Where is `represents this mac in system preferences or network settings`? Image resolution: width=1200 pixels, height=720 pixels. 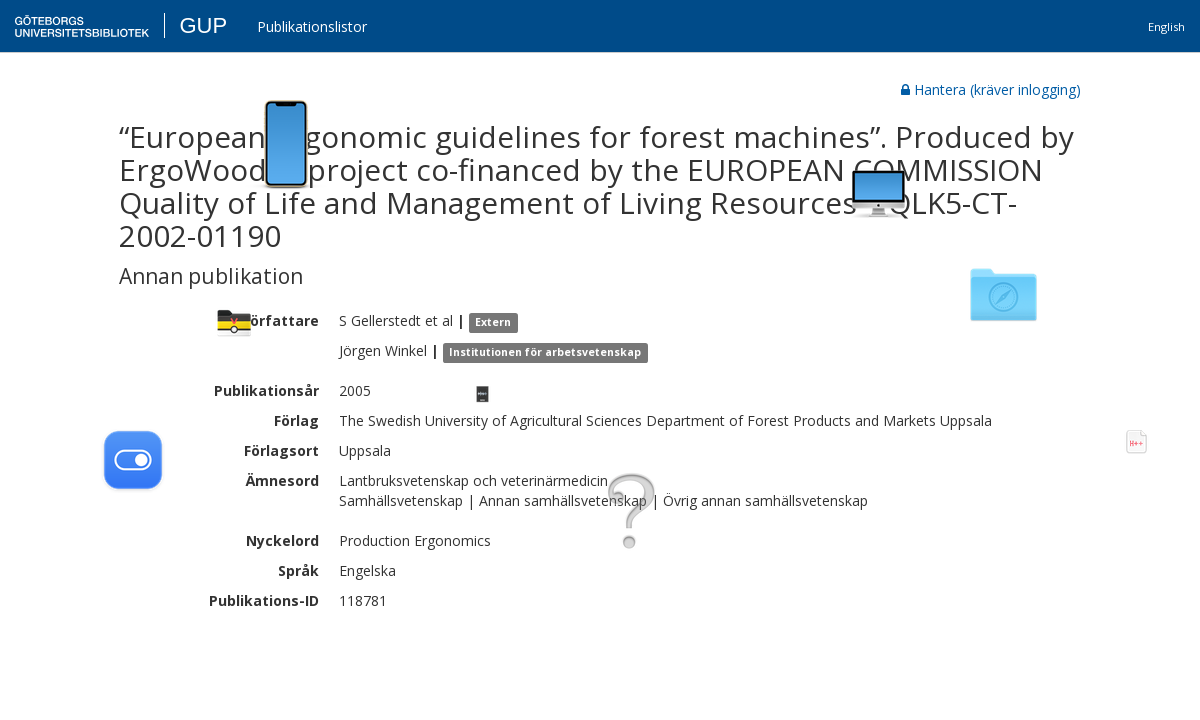 represents this mac in system preferences or network settings is located at coordinates (878, 186).